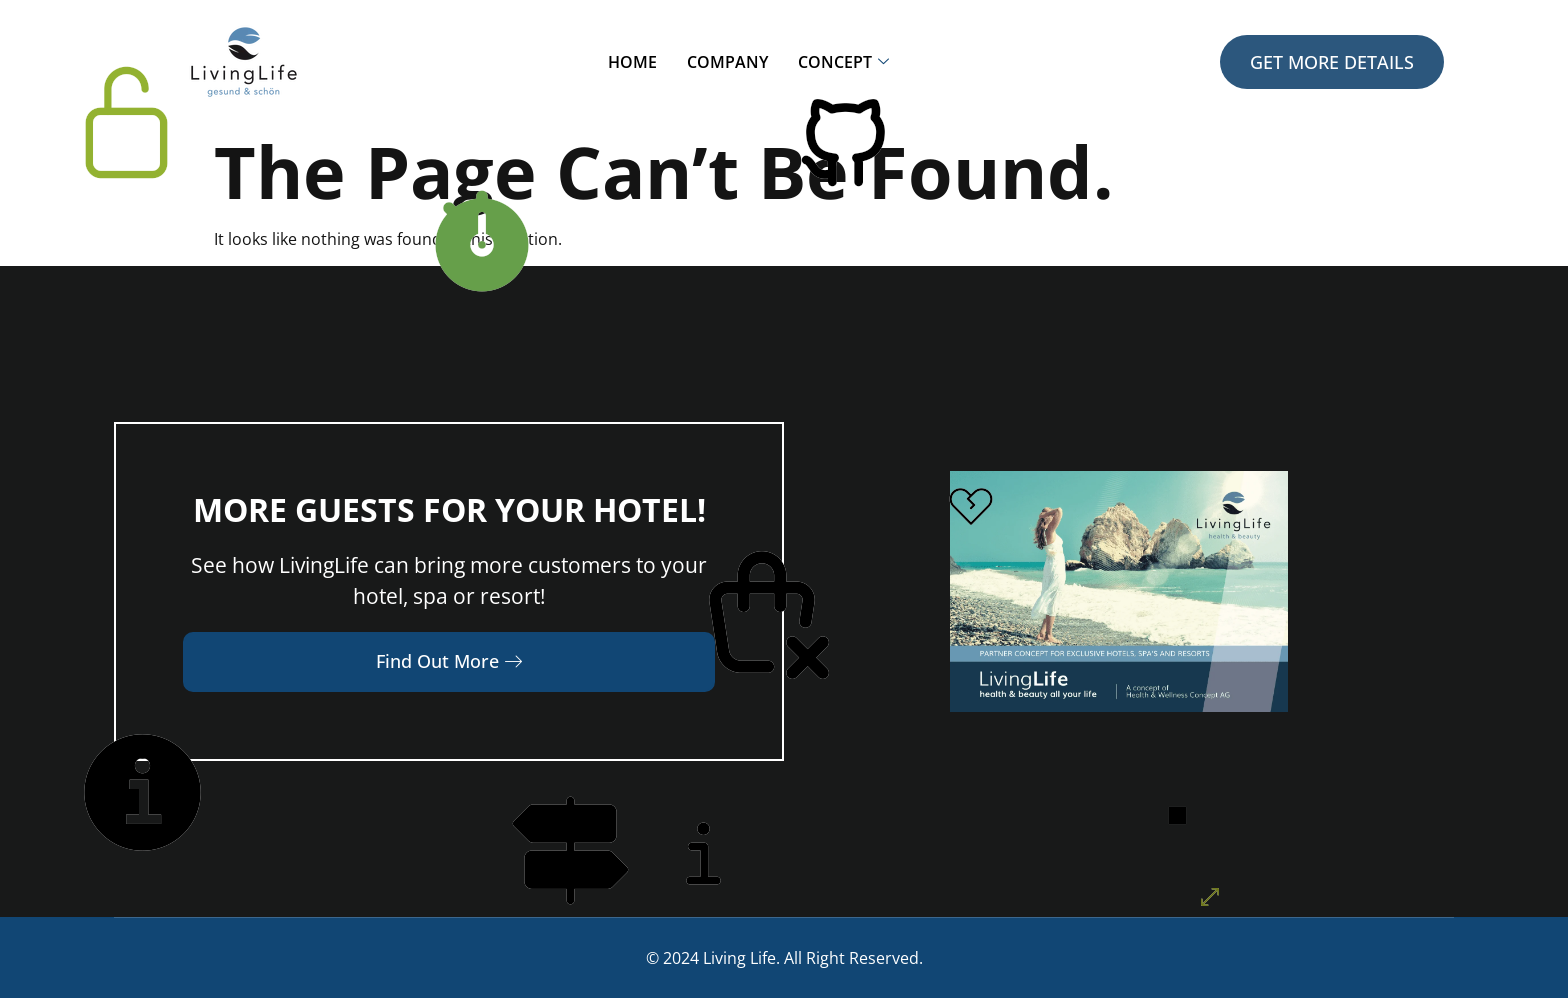 The image size is (1568, 998). I want to click on view project on github, so click(845, 142).